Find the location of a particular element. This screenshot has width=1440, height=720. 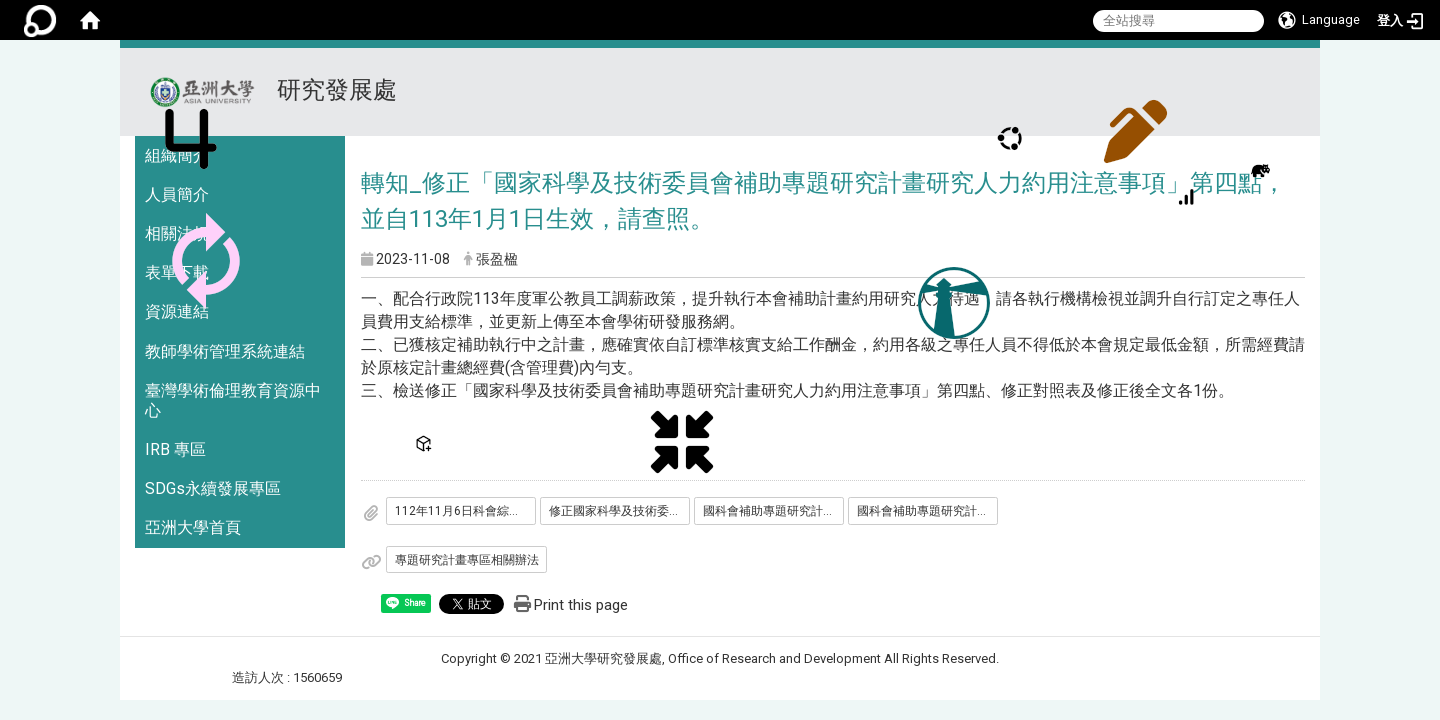

watchman monitoring logo is located at coordinates (954, 303).